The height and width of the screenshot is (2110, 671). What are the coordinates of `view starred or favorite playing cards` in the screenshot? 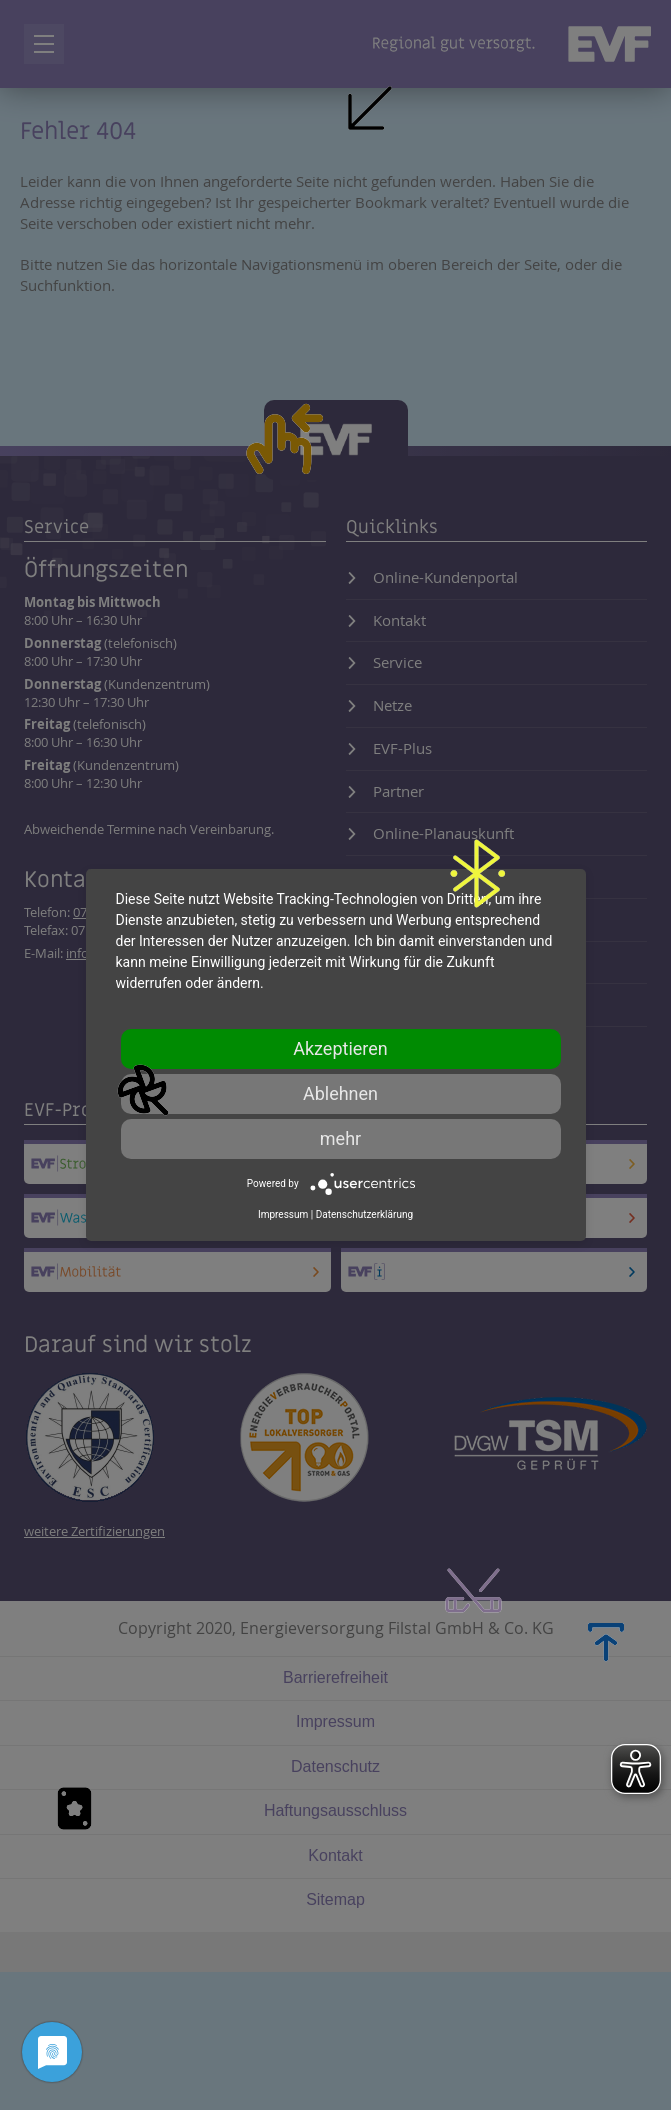 It's located at (74, 1808).